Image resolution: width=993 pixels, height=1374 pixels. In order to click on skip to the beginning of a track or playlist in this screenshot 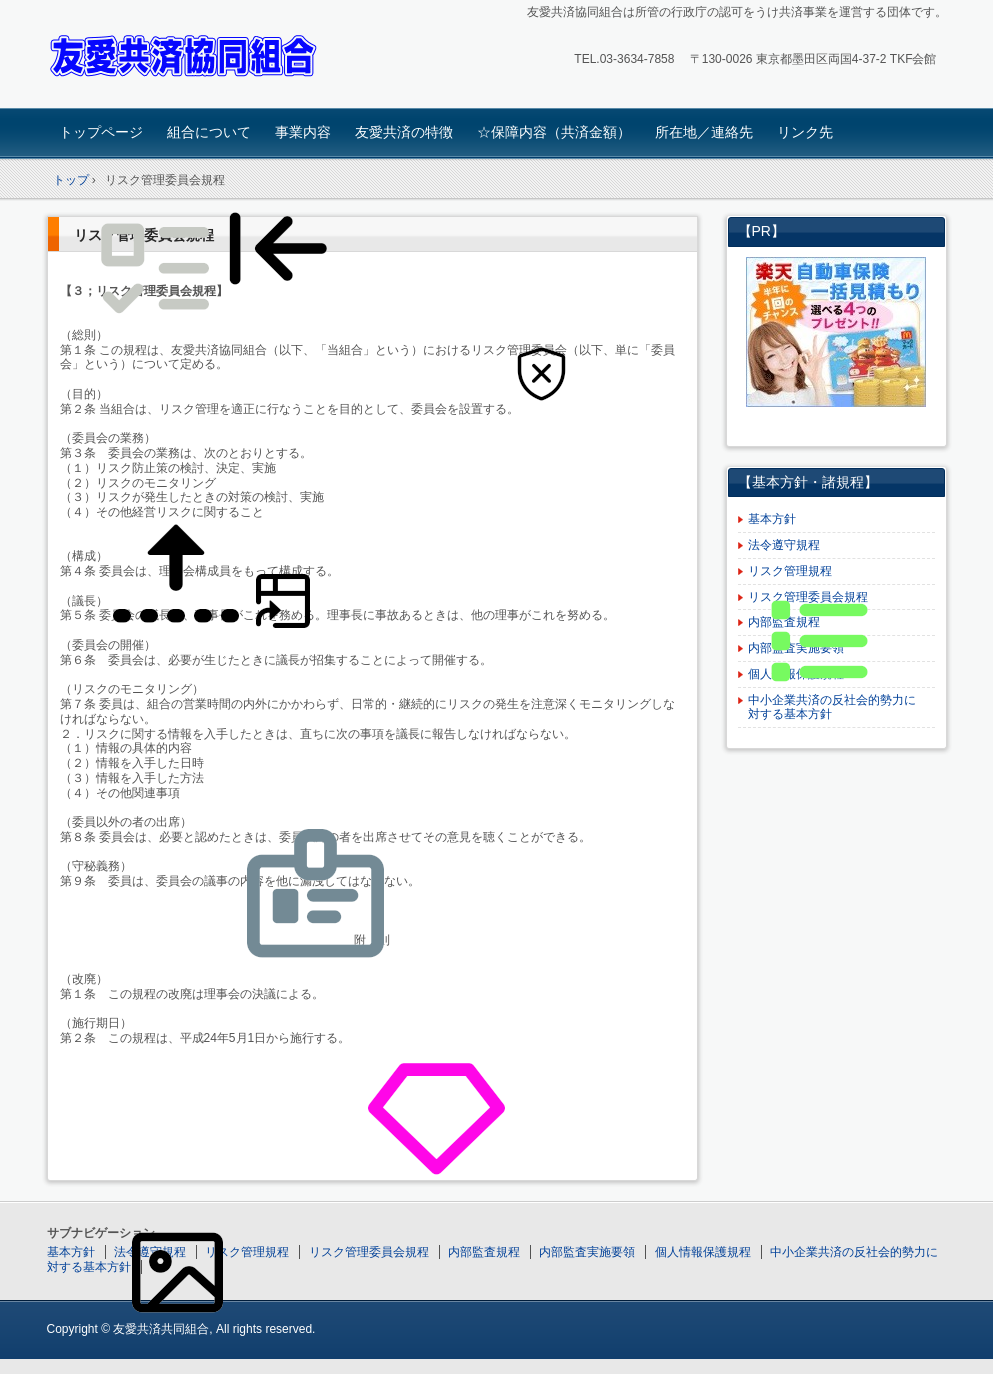, I will do `click(276, 248)`.